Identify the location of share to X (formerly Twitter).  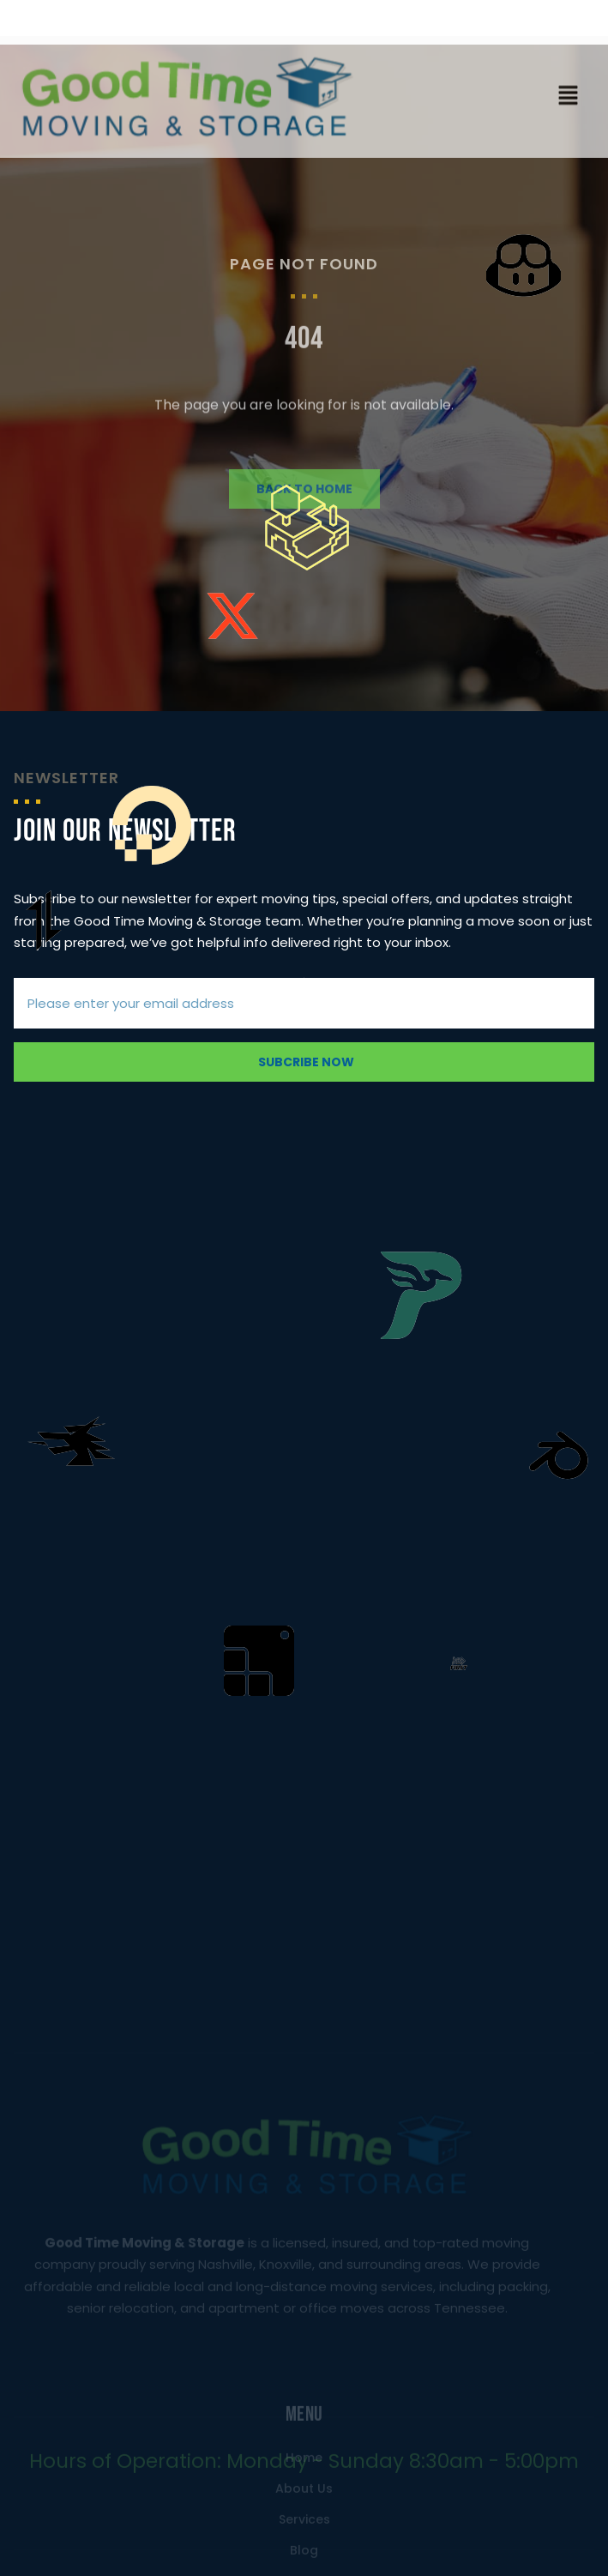
(232, 616).